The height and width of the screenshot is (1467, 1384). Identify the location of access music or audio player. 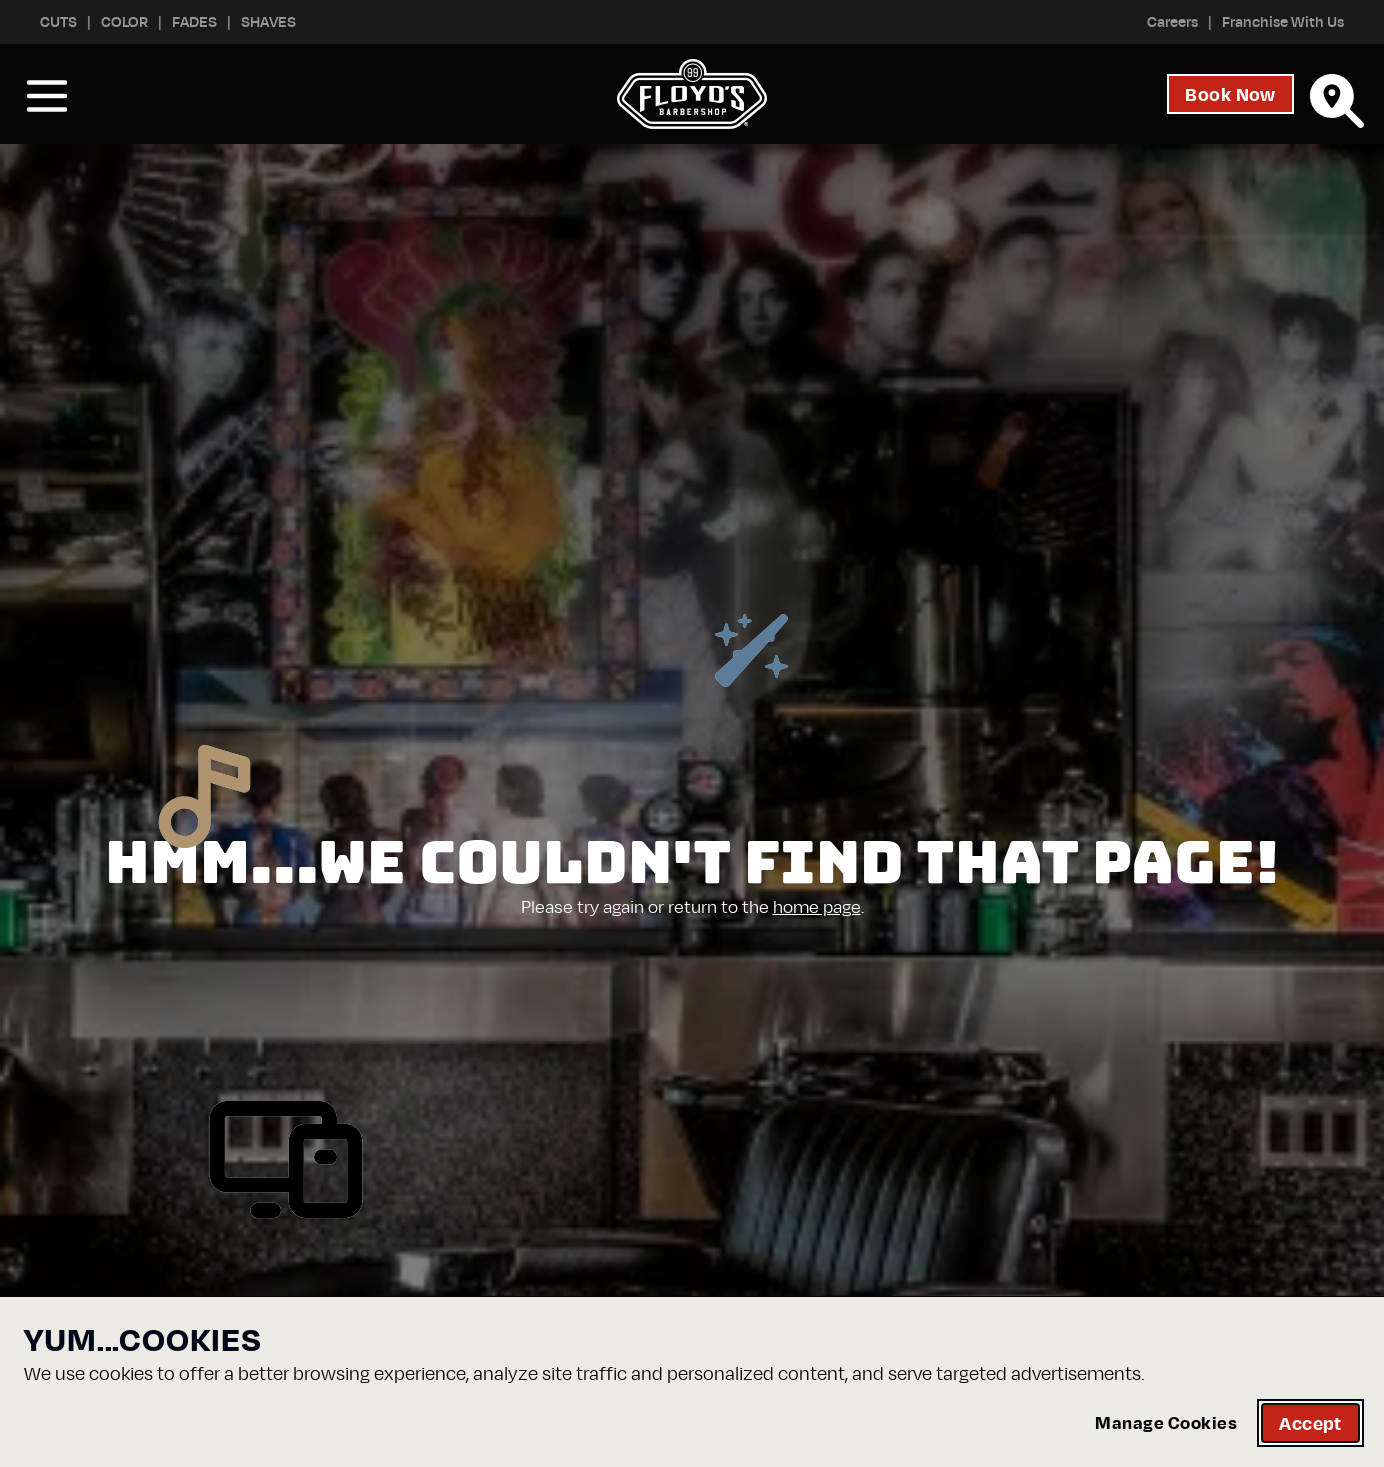
(204, 794).